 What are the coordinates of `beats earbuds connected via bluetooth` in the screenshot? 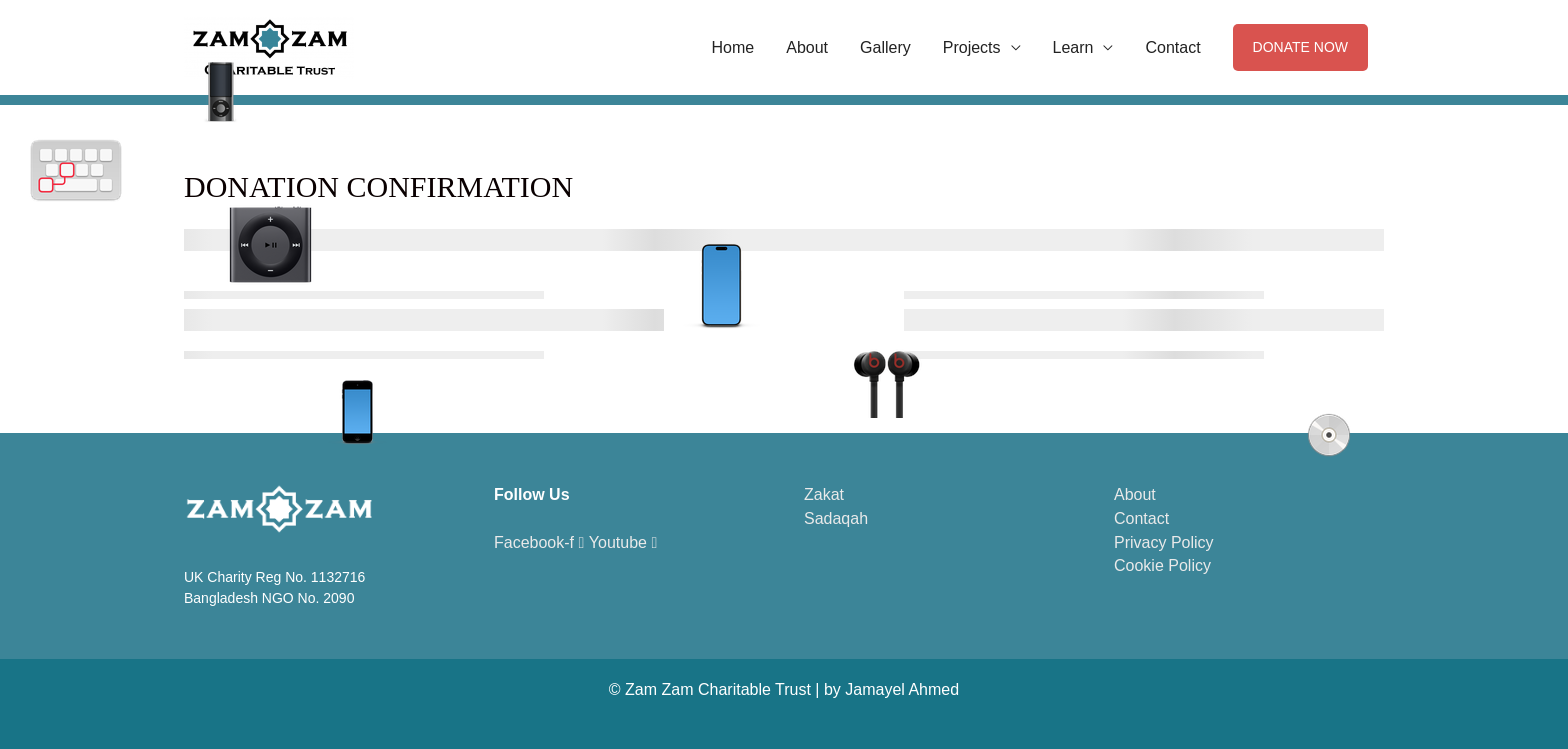 It's located at (887, 381).